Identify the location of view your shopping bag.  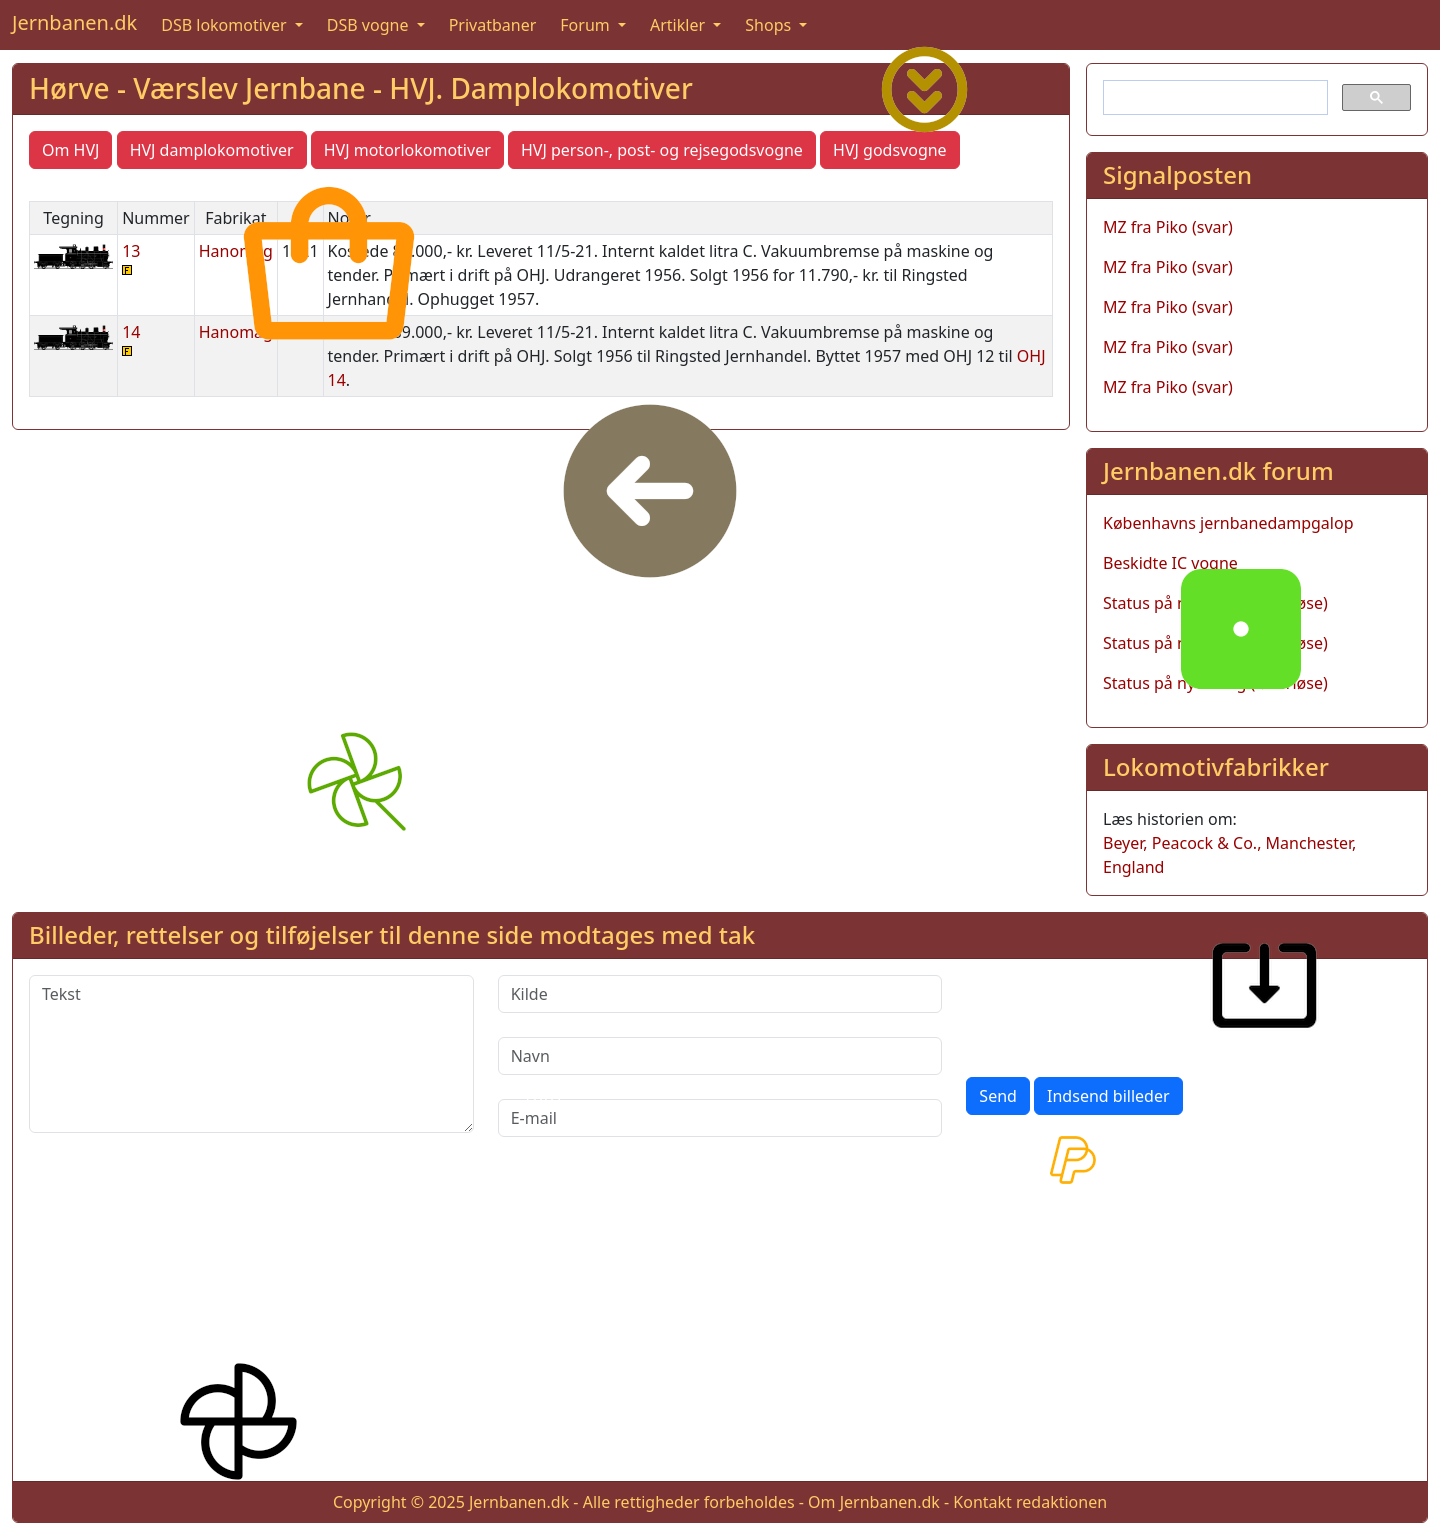
(329, 272).